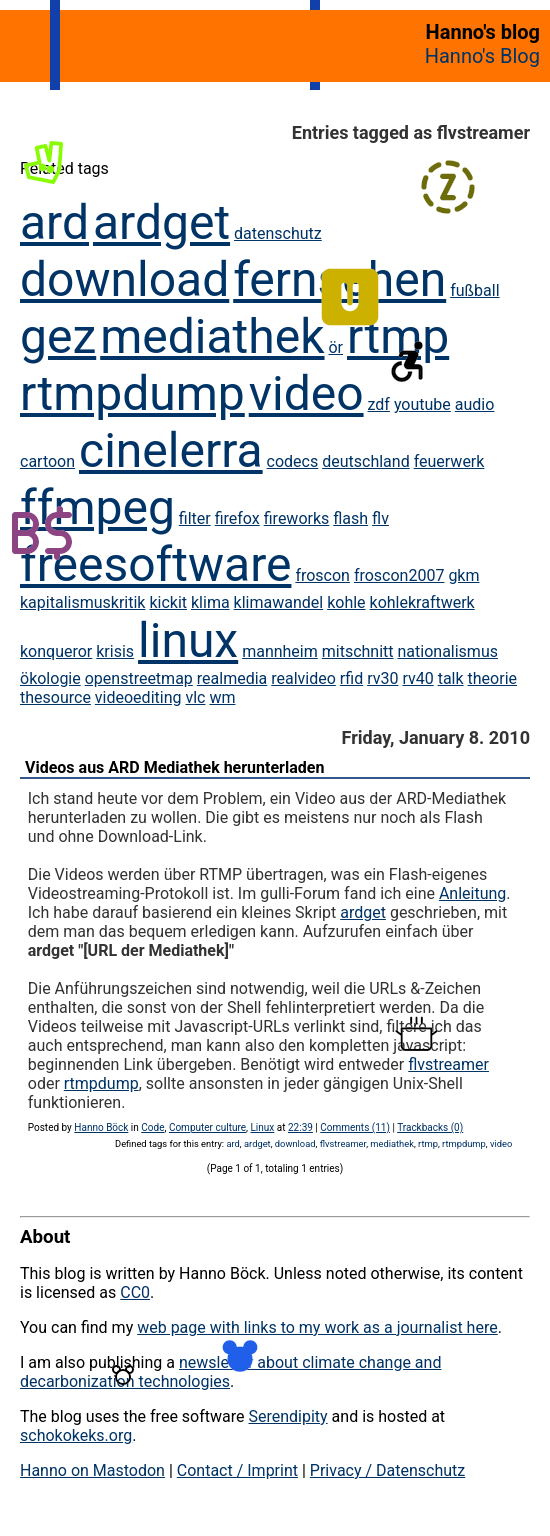 The image size is (550, 1536). I want to click on indicates an item or option starting with the letter U, so click(350, 297).